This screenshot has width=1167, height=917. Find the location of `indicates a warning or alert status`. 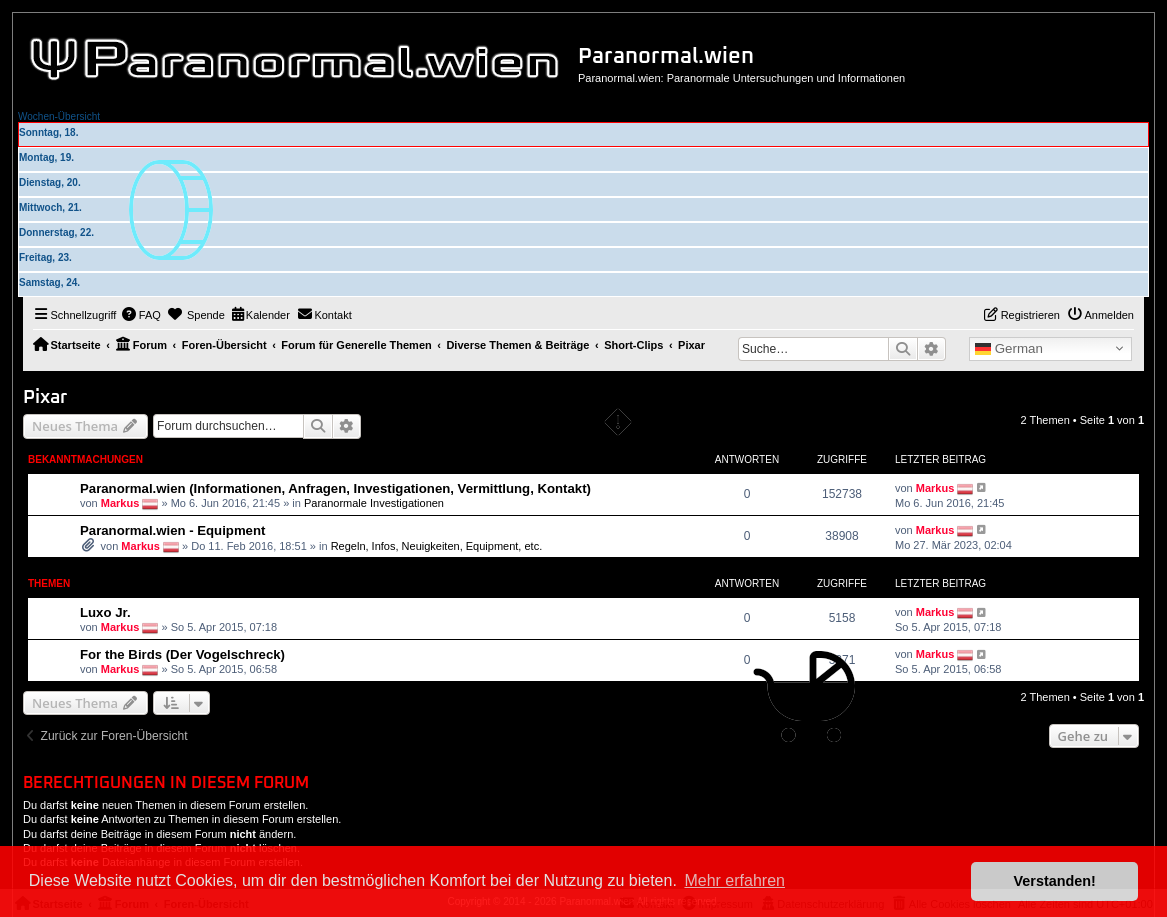

indicates a warning or alert status is located at coordinates (618, 422).